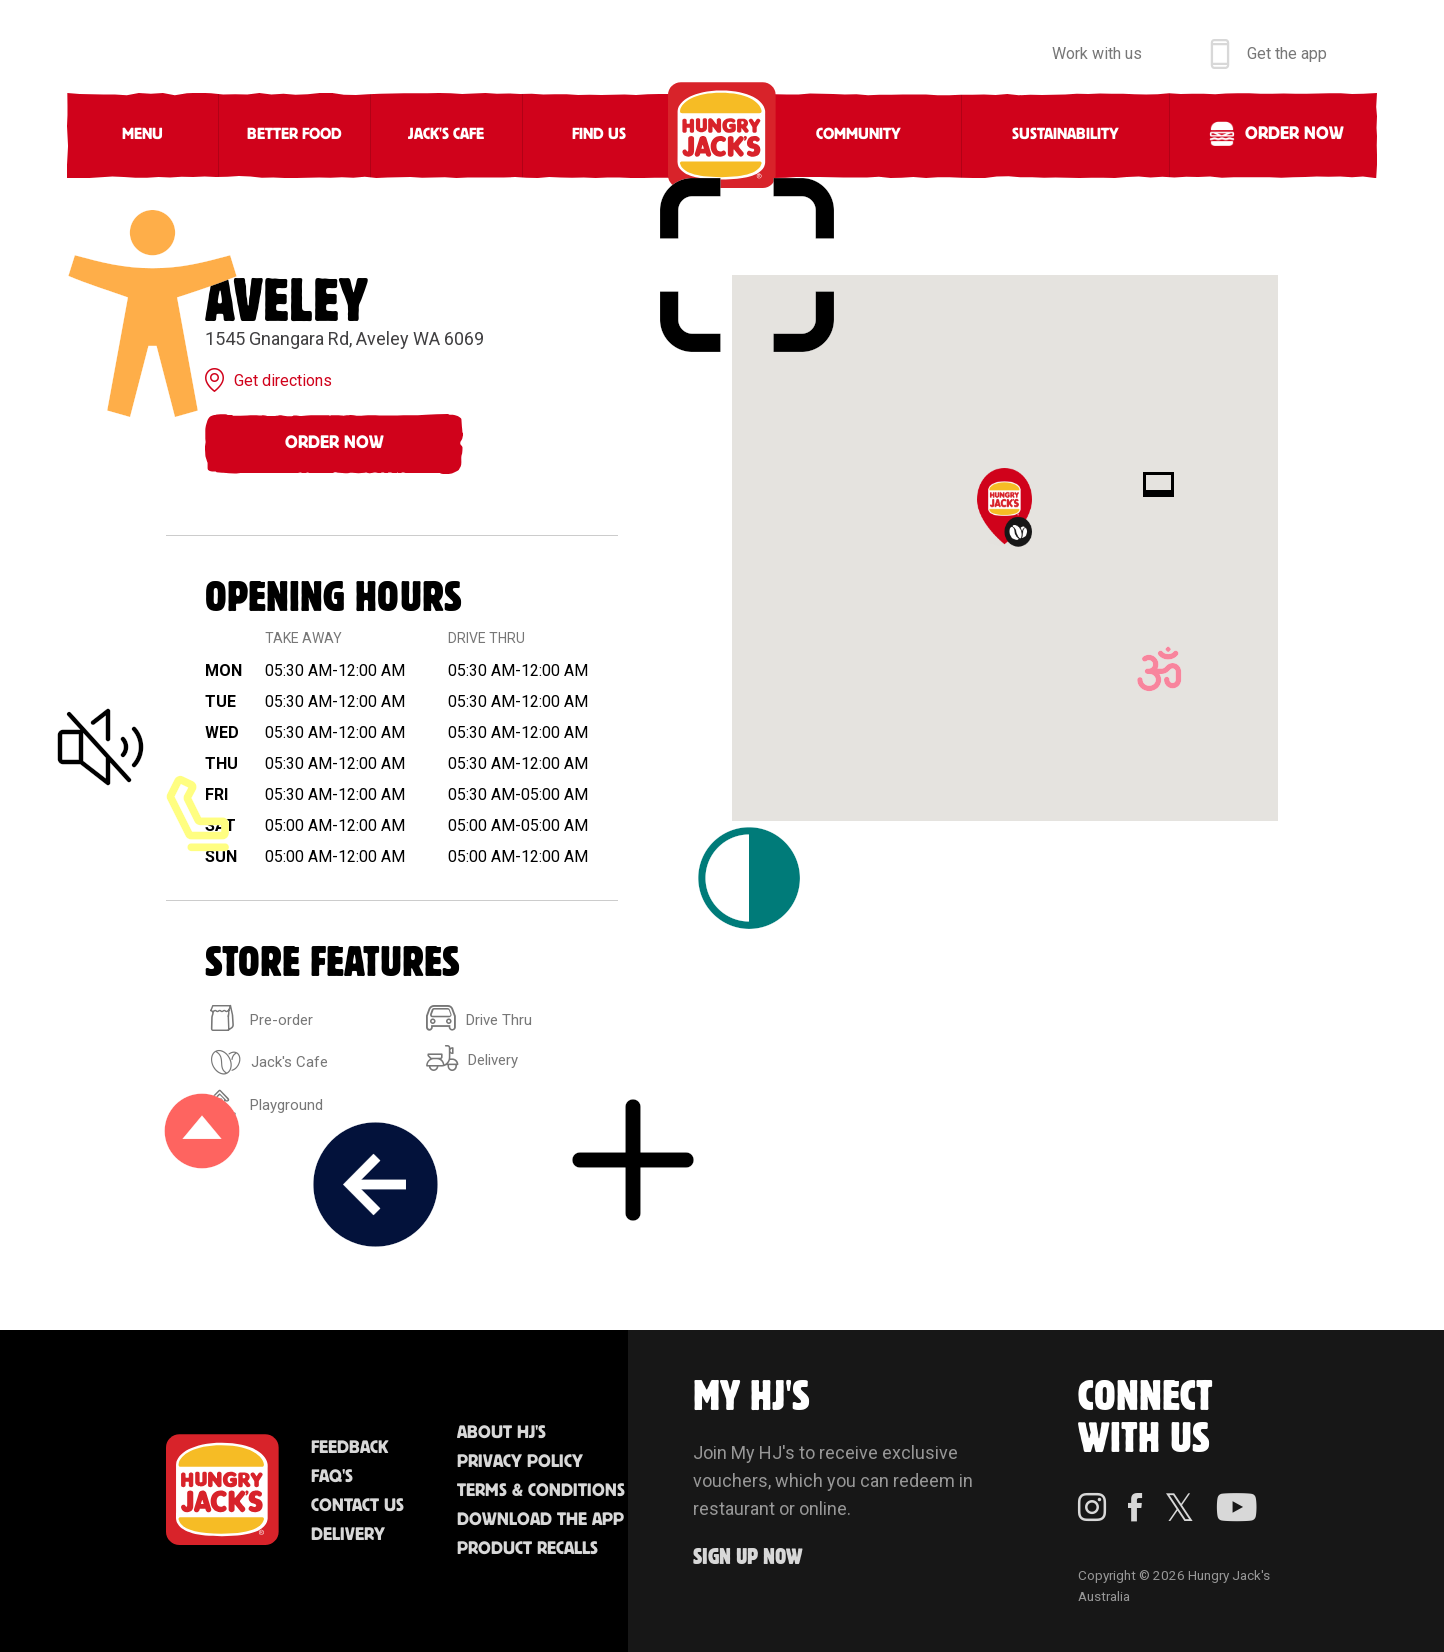  What do you see at coordinates (375, 1184) in the screenshot?
I see `go back to the previous screen` at bounding box center [375, 1184].